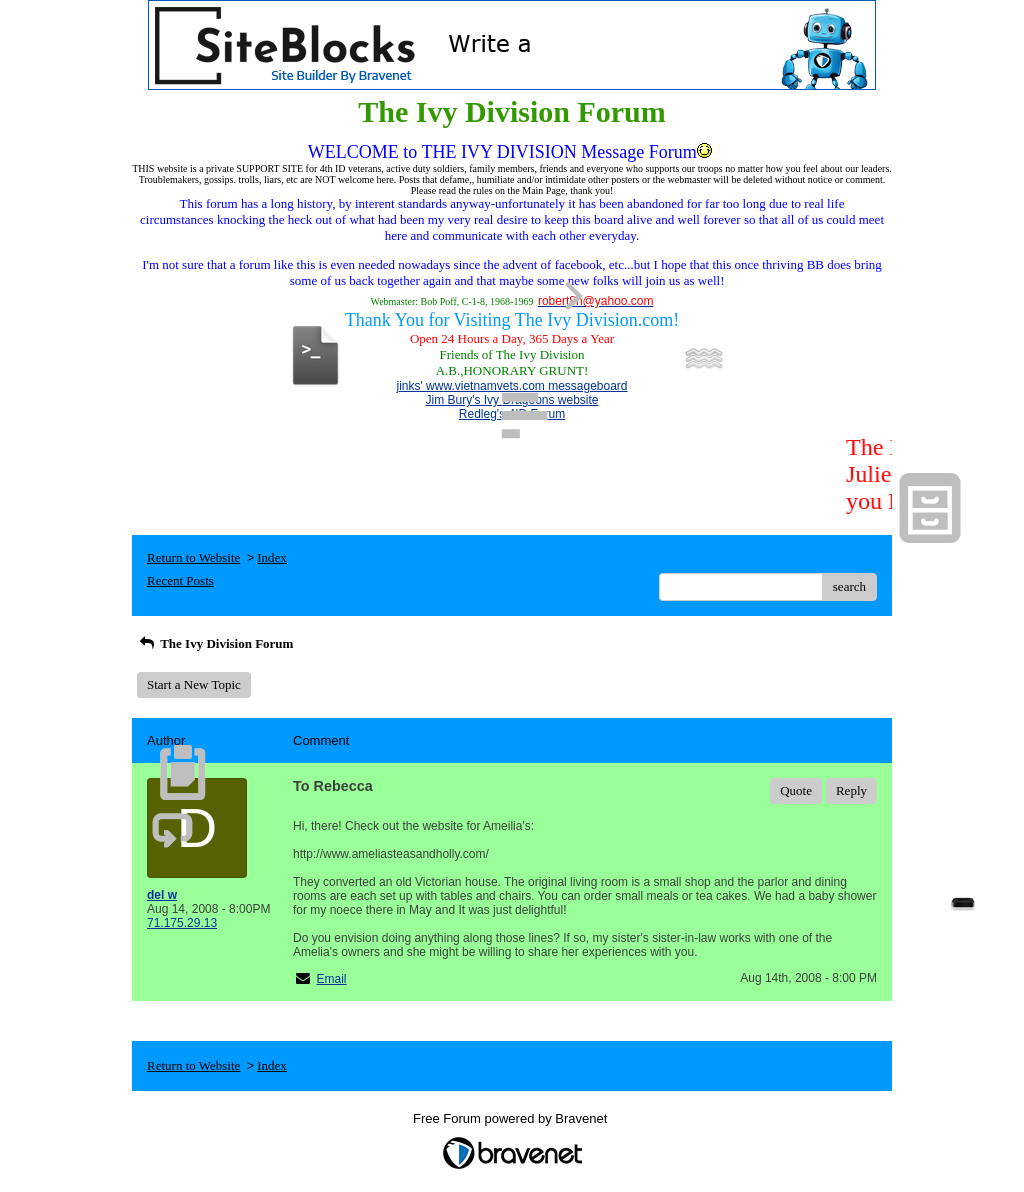 The image size is (1024, 1192). What do you see at coordinates (524, 415) in the screenshot?
I see `align text to the left margin` at bounding box center [524, 415].